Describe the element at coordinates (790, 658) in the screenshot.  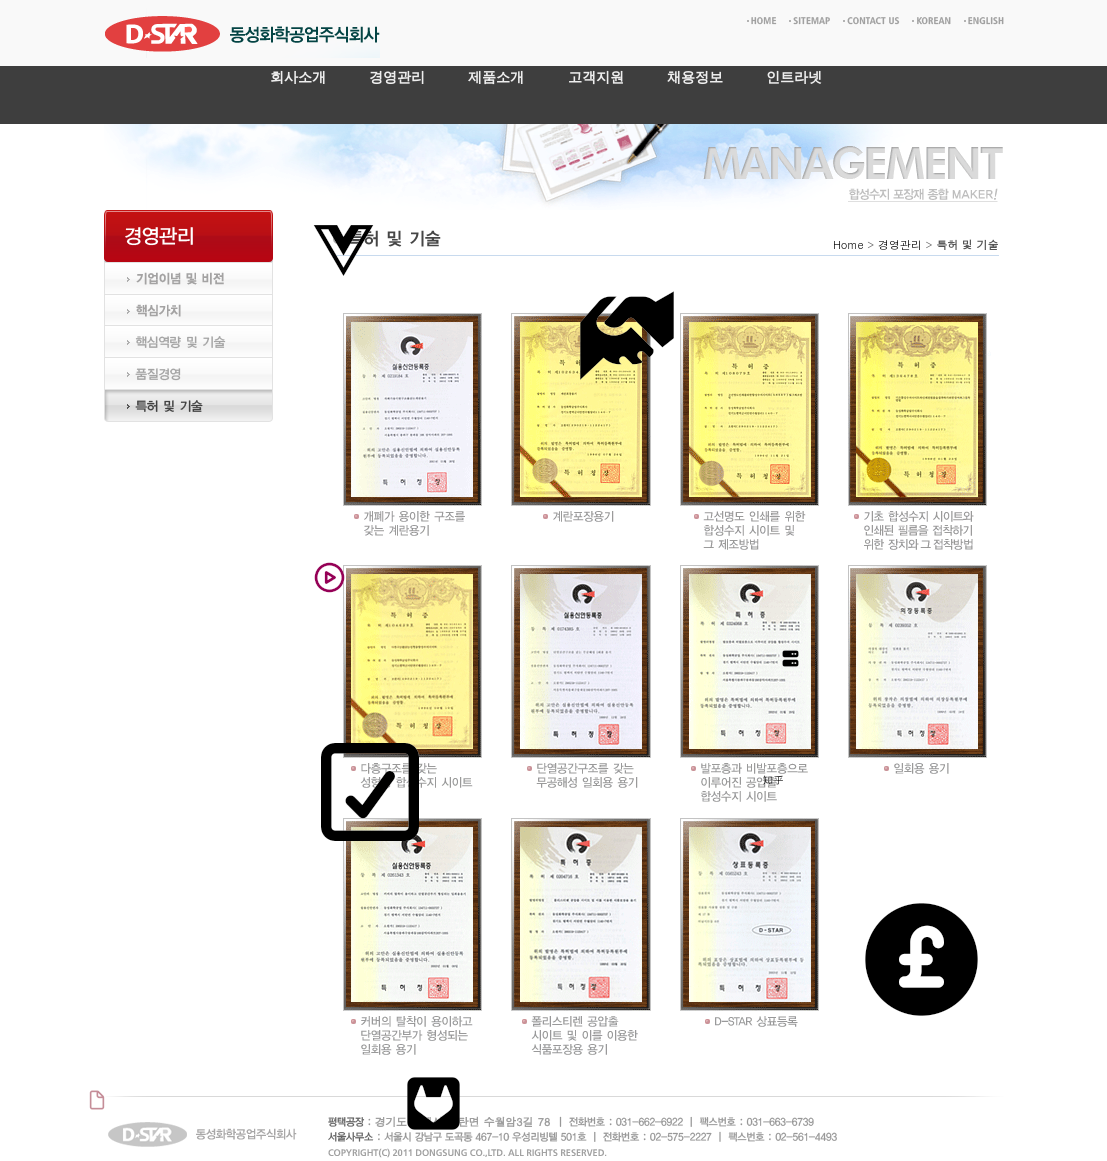
I see `access server settings or management` at that location.